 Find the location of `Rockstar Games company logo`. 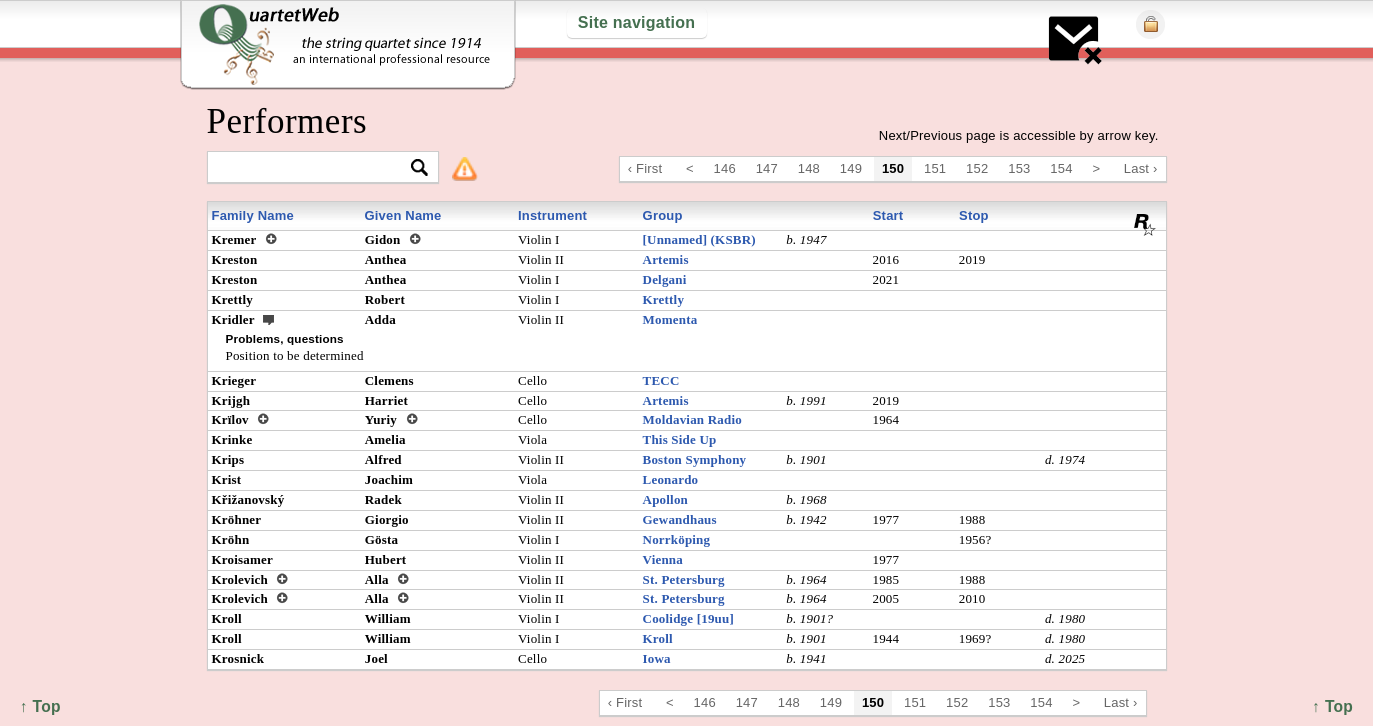

Rockstar Games company logo is located at coordinates (1145, 225).